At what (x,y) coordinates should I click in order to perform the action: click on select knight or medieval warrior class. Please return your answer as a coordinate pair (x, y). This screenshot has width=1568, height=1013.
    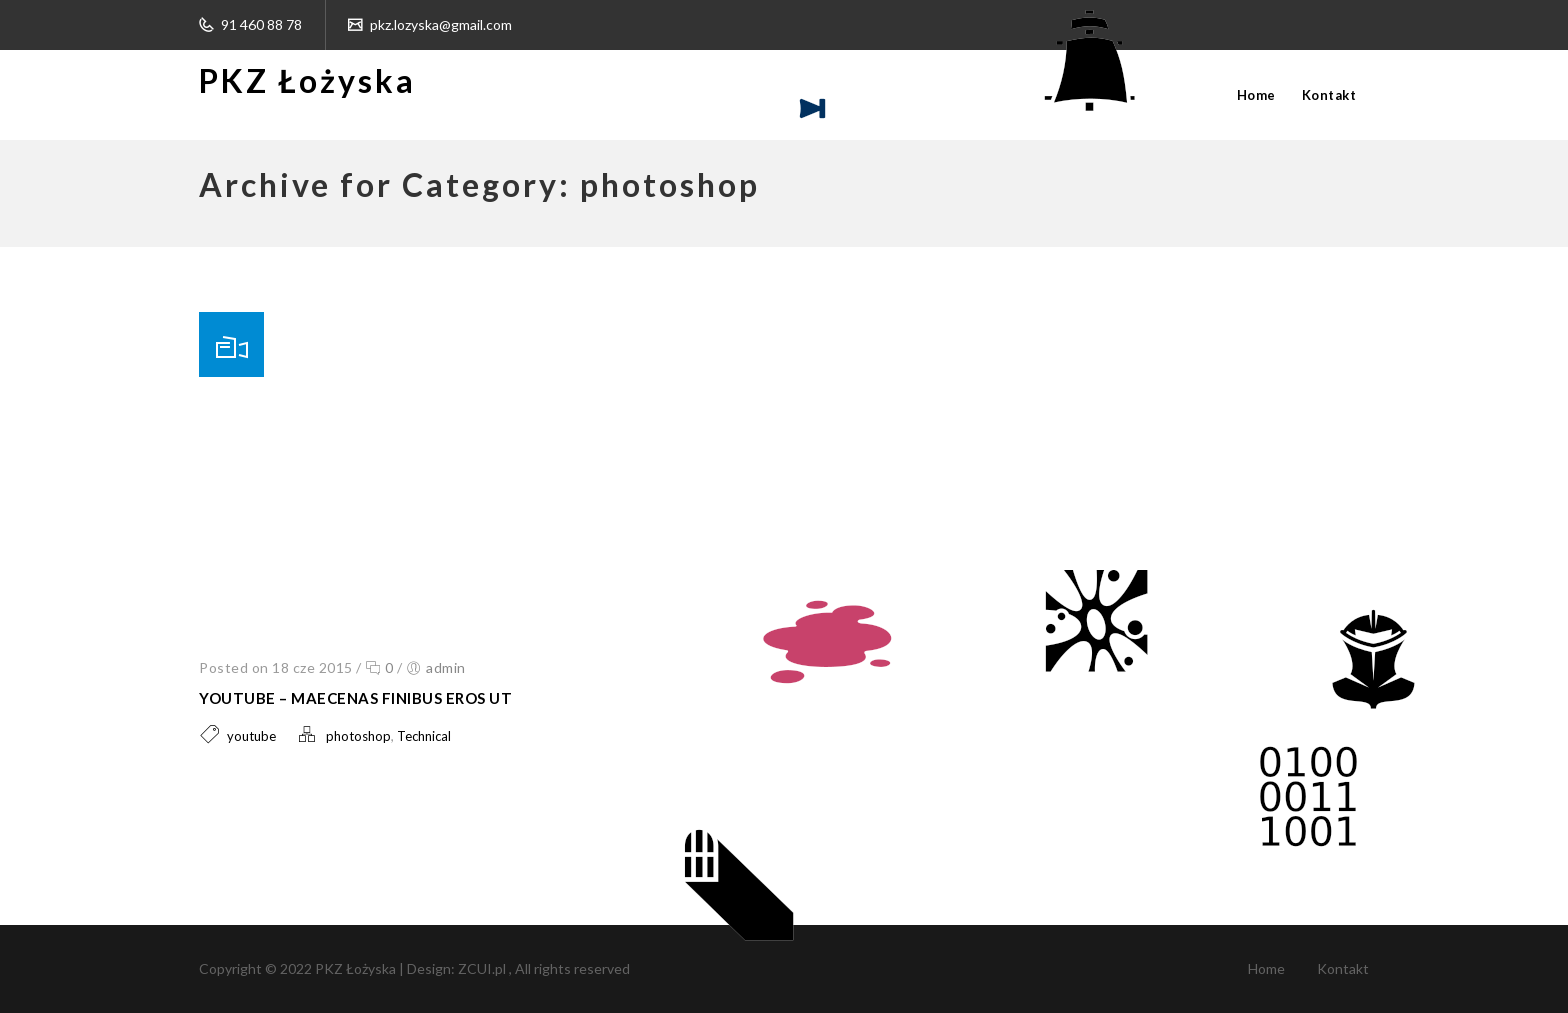
    Looking at the image, I should click on (1373, 659).